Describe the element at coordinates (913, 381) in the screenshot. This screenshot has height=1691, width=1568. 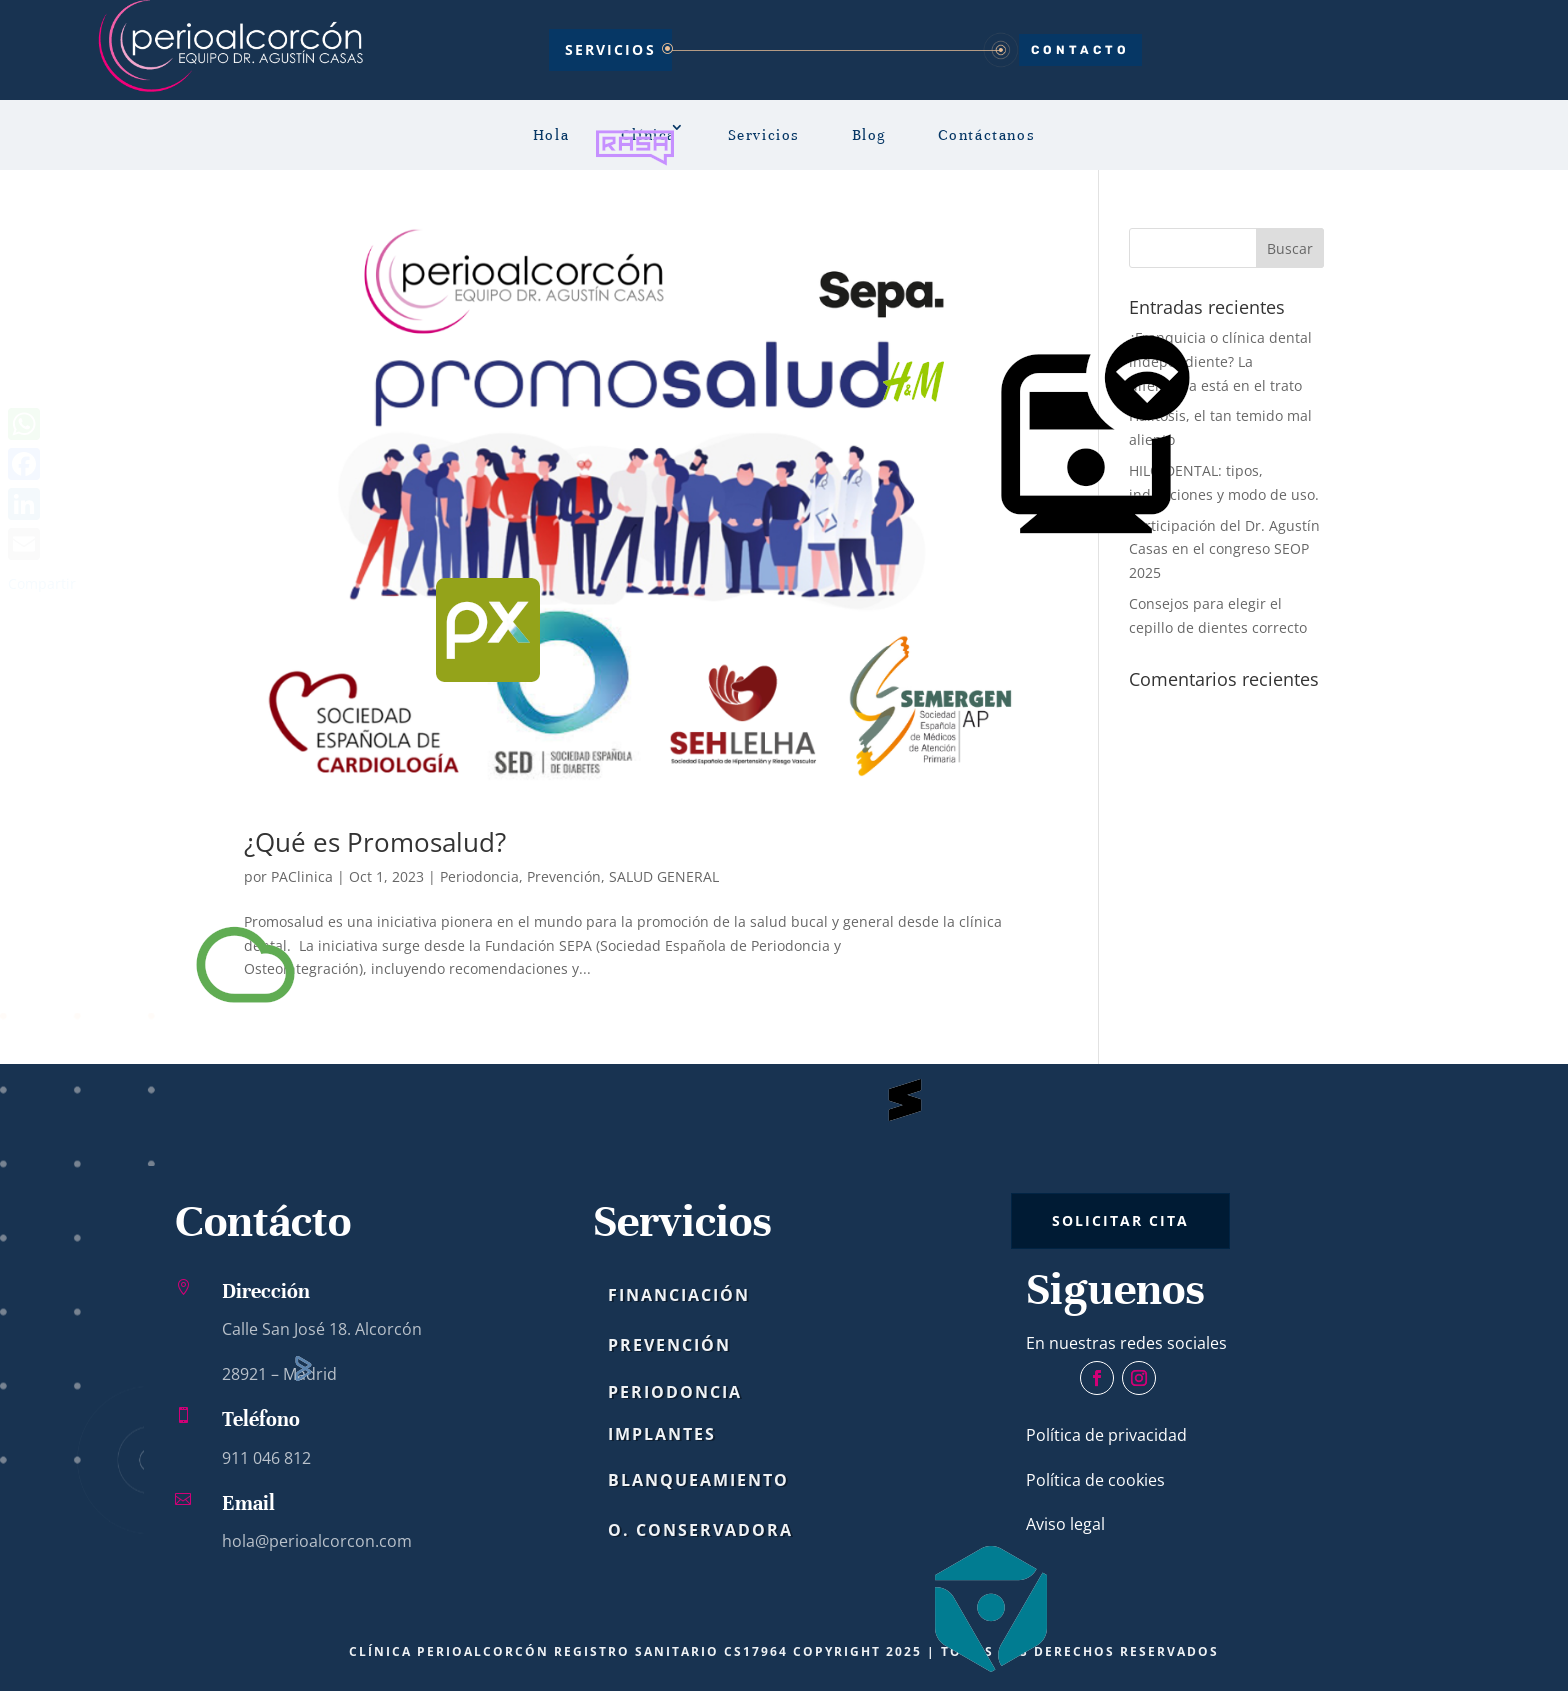
I see `open the H&M shopping app` at that location.